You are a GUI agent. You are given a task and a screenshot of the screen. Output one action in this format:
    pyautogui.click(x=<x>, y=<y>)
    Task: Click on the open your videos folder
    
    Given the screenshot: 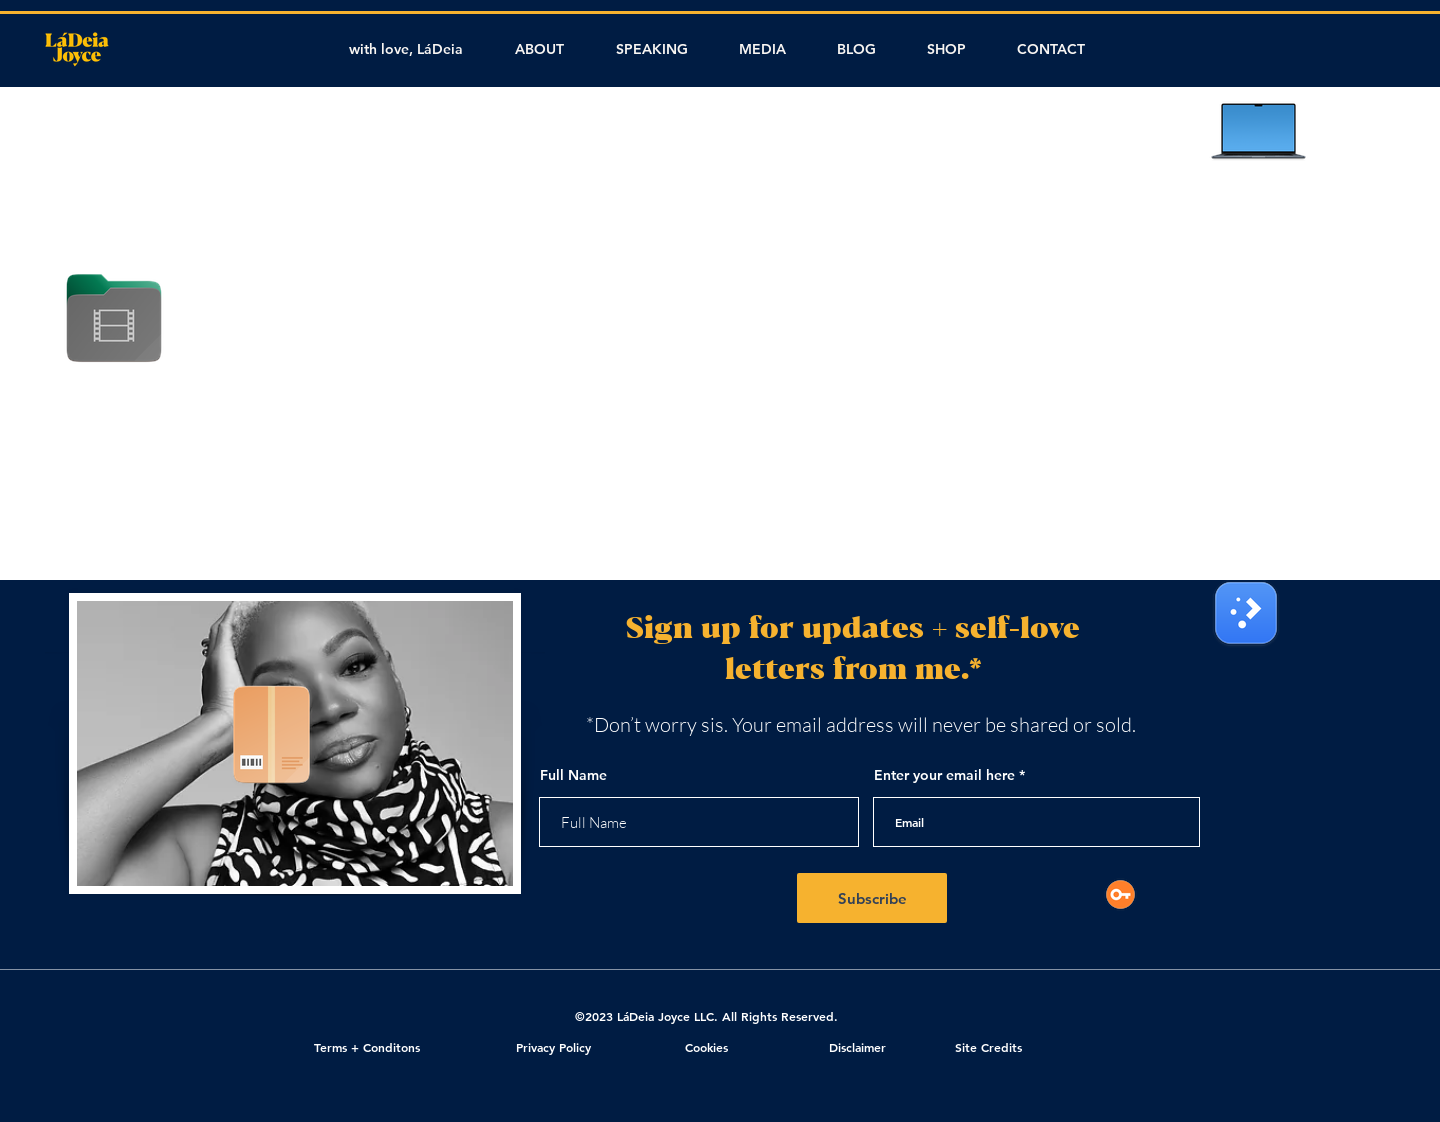 What is the action you would take?
    pyautogui.click(x=114, y=318)
    